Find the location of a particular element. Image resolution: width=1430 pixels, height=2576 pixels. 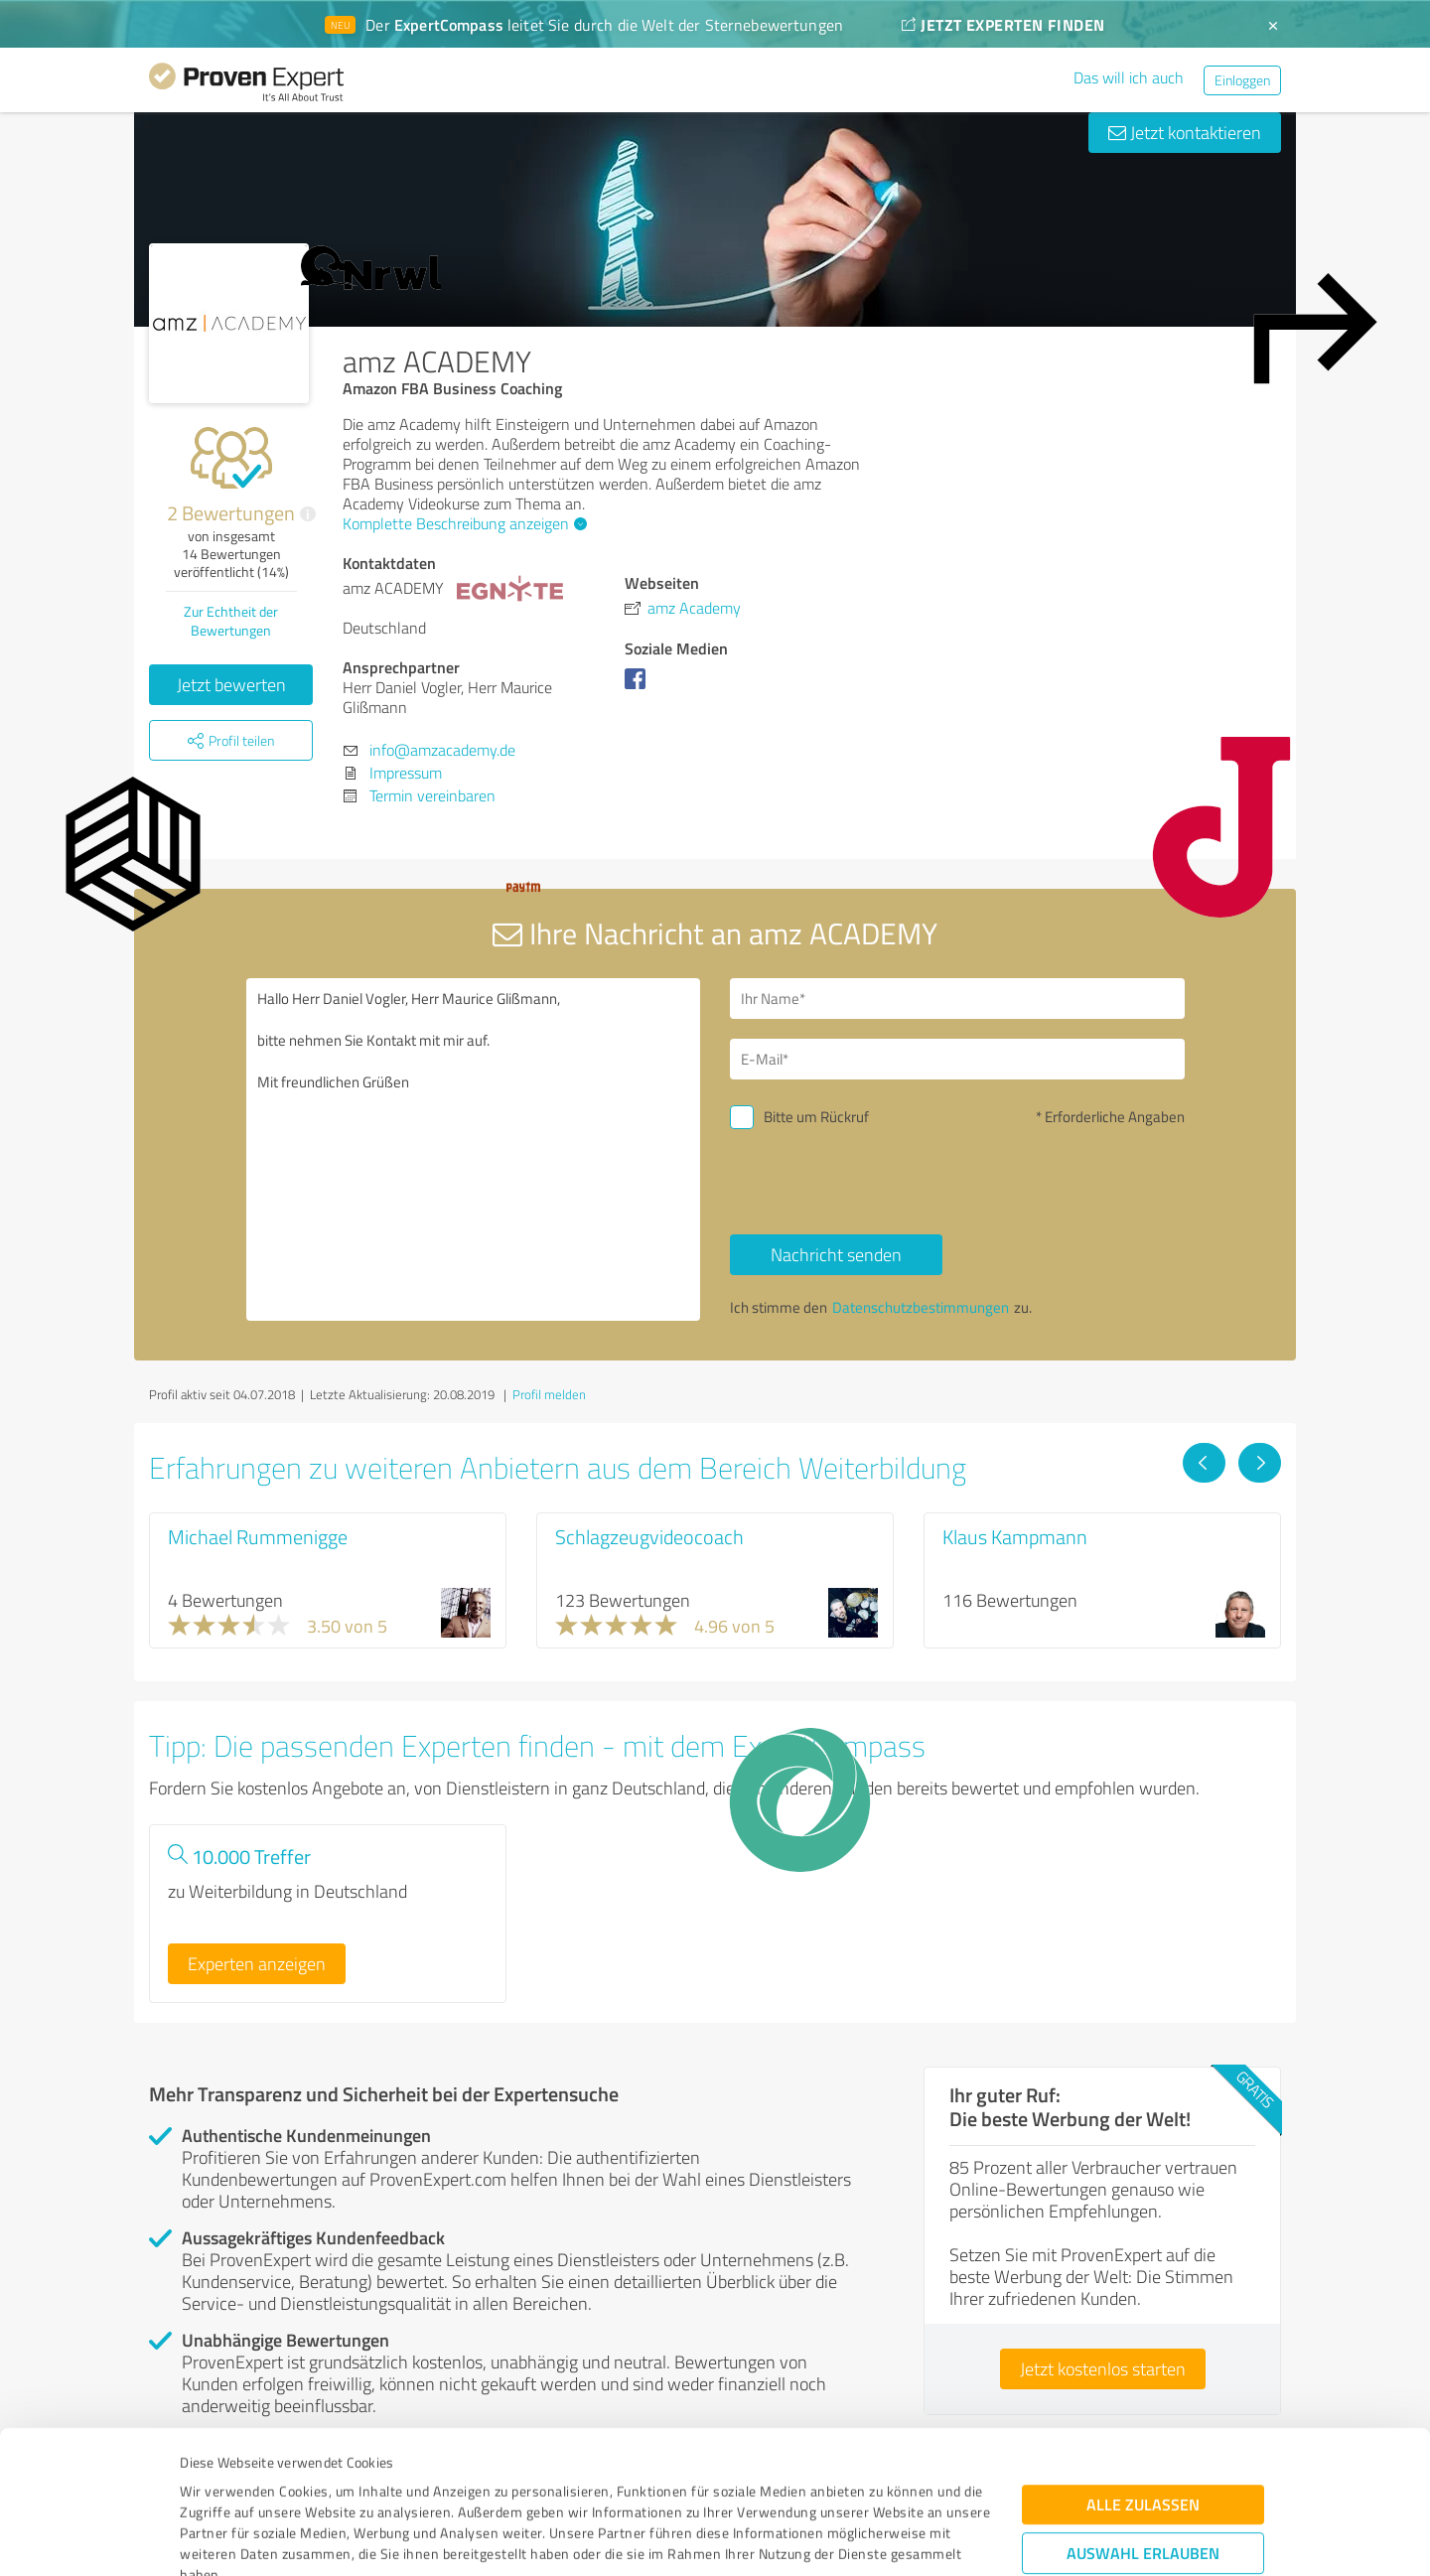

open badges platform logo is located at coordinates (133, 854).